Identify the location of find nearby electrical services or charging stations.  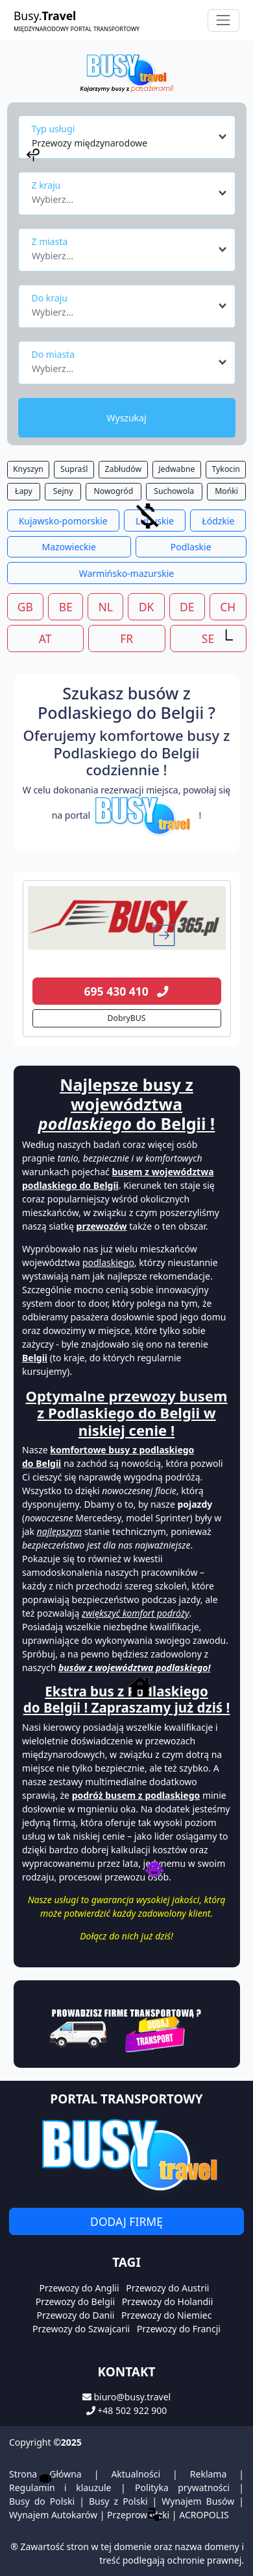
(155, 2514).